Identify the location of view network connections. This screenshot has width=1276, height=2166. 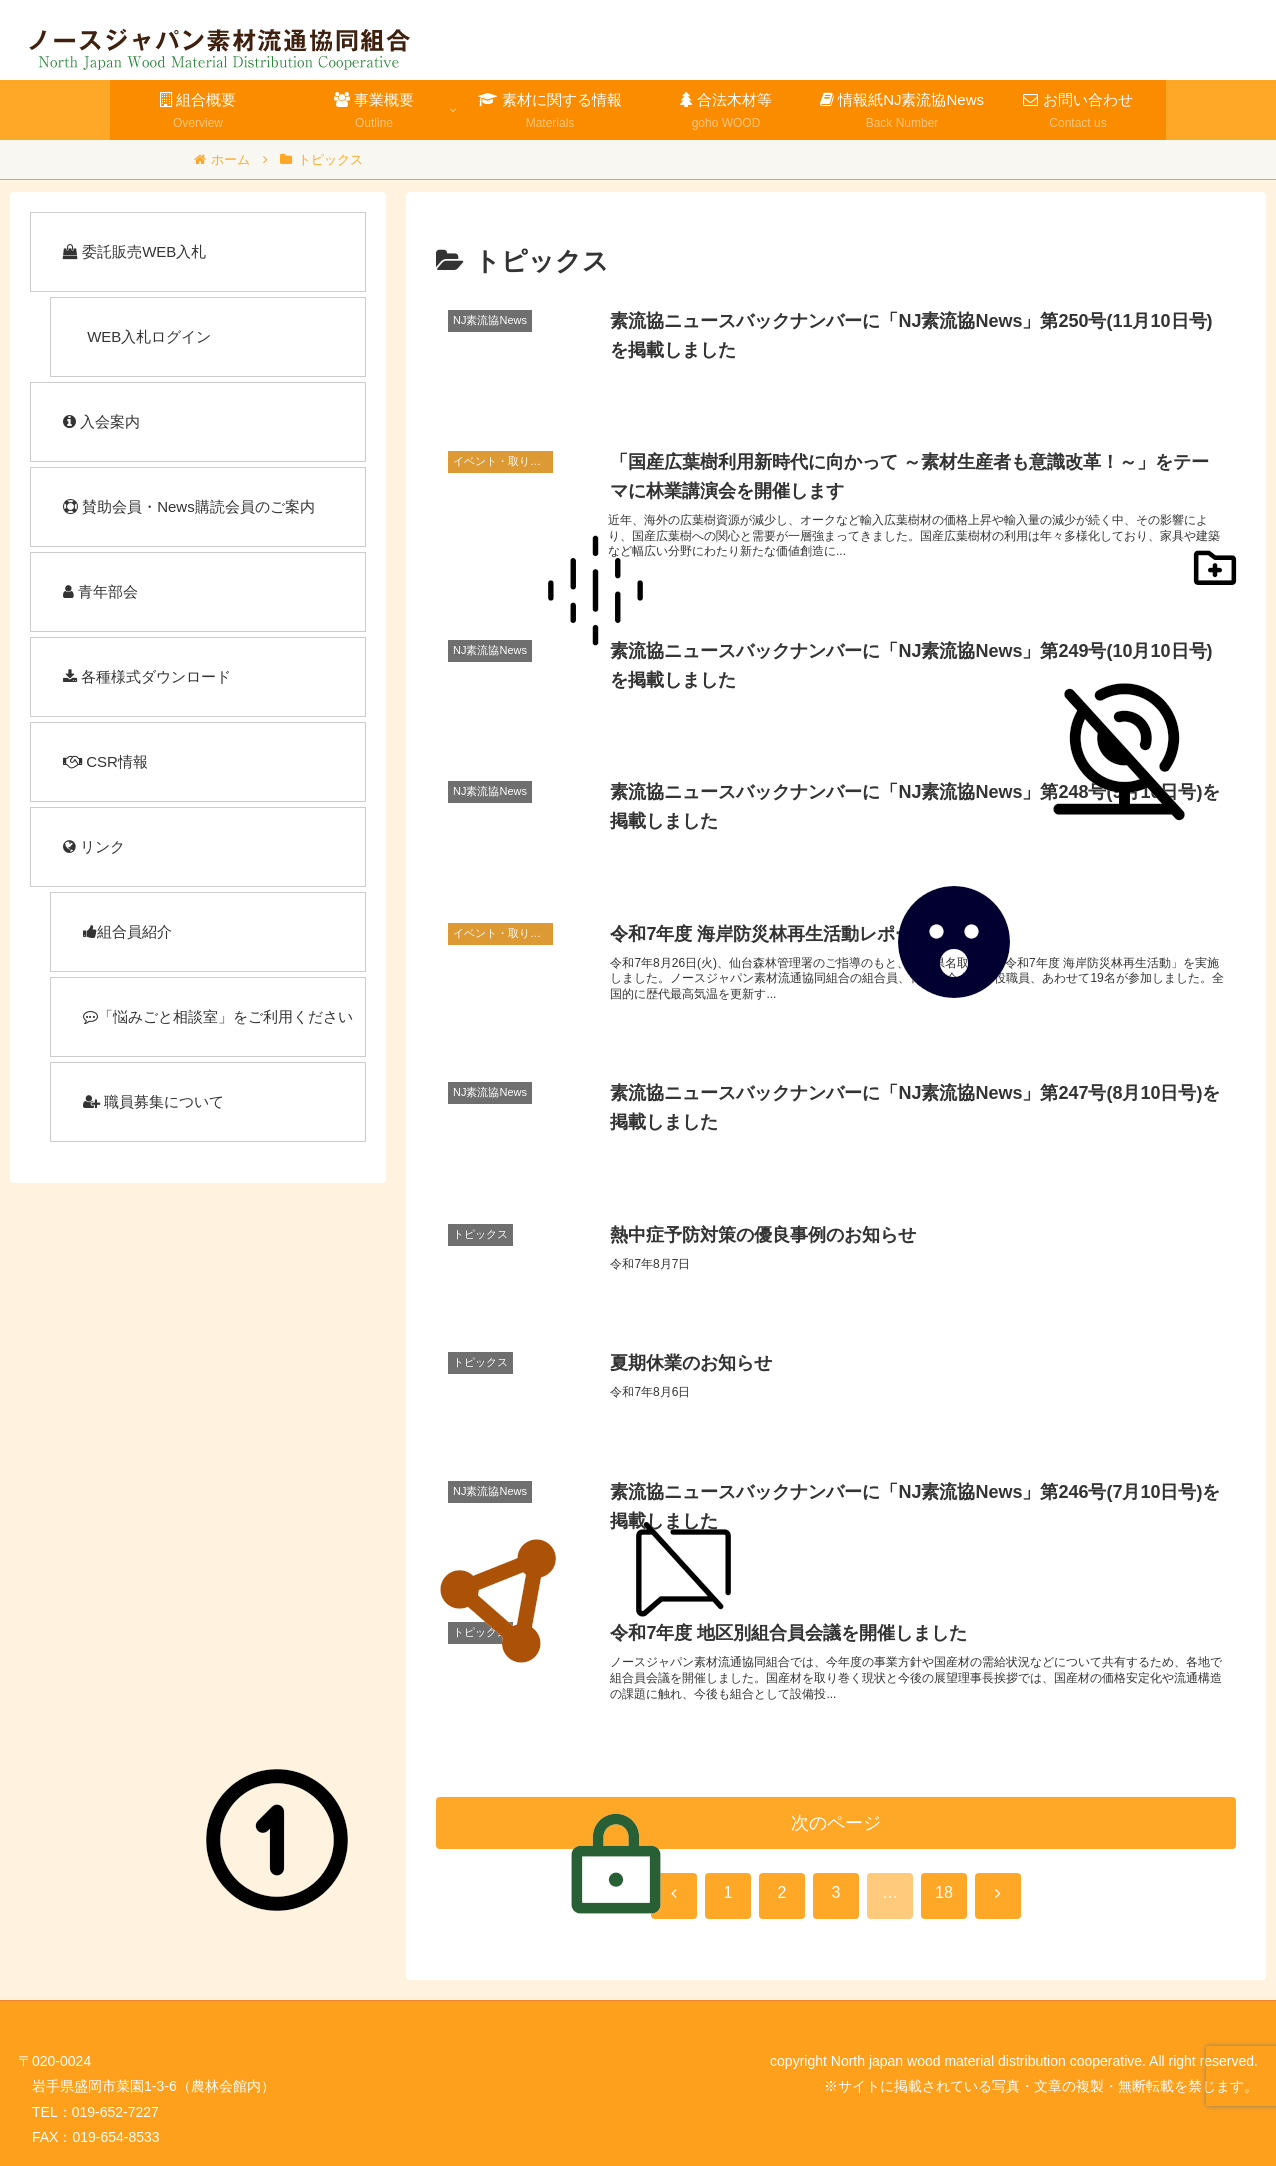
(502, 1601).